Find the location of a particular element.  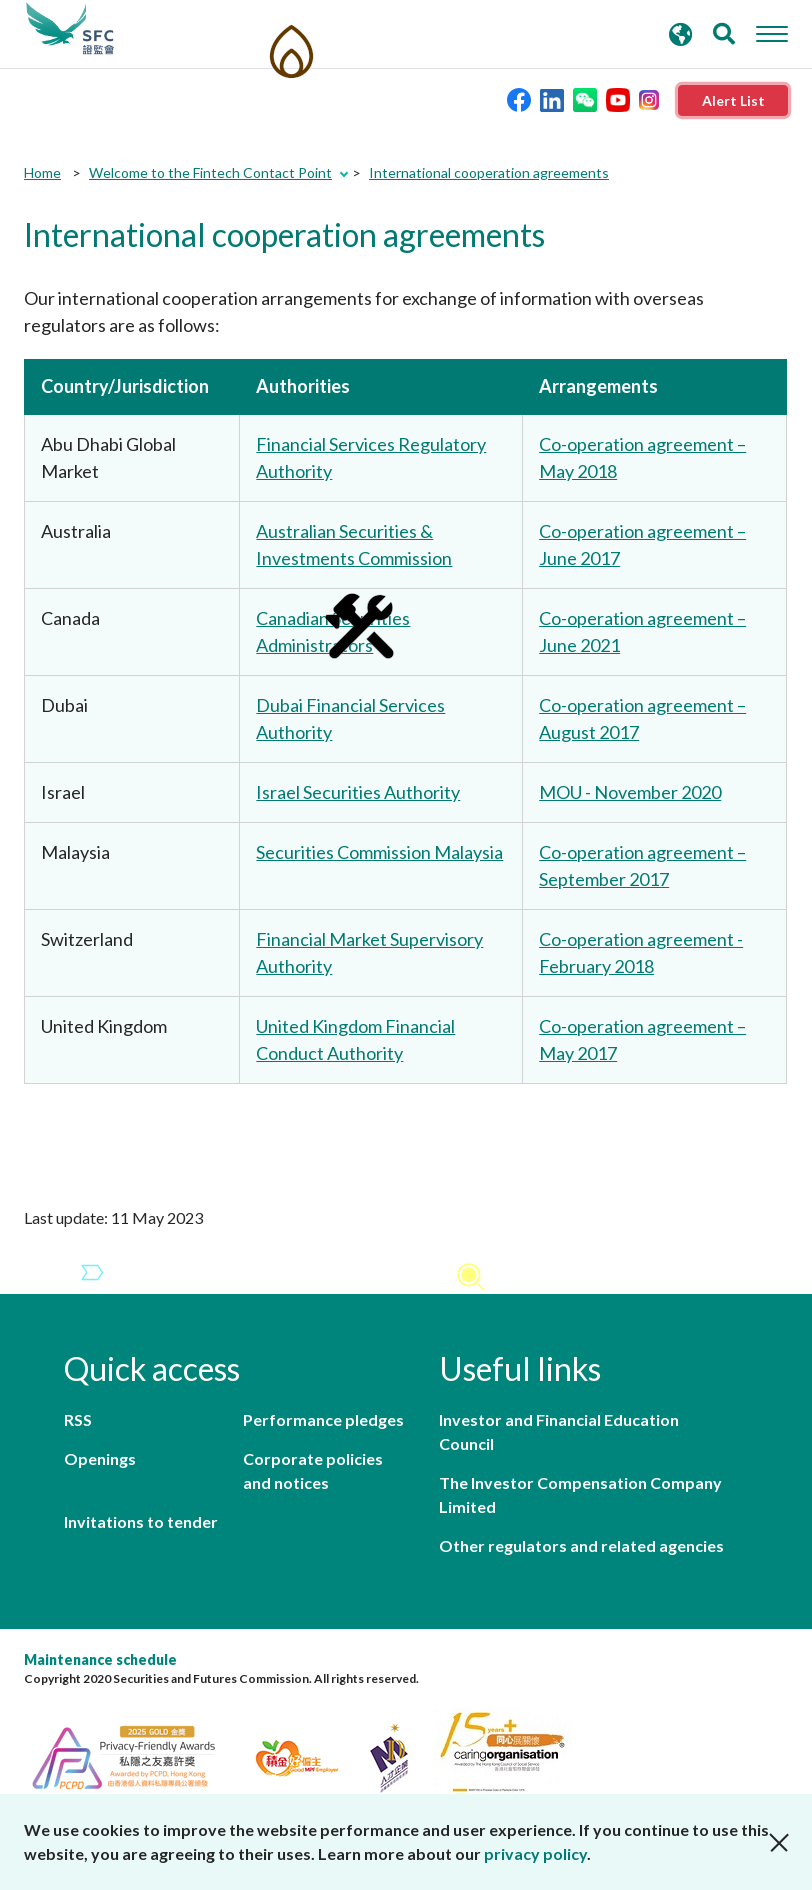

indicates page or feature under construction is located at coordinates (359, 627).